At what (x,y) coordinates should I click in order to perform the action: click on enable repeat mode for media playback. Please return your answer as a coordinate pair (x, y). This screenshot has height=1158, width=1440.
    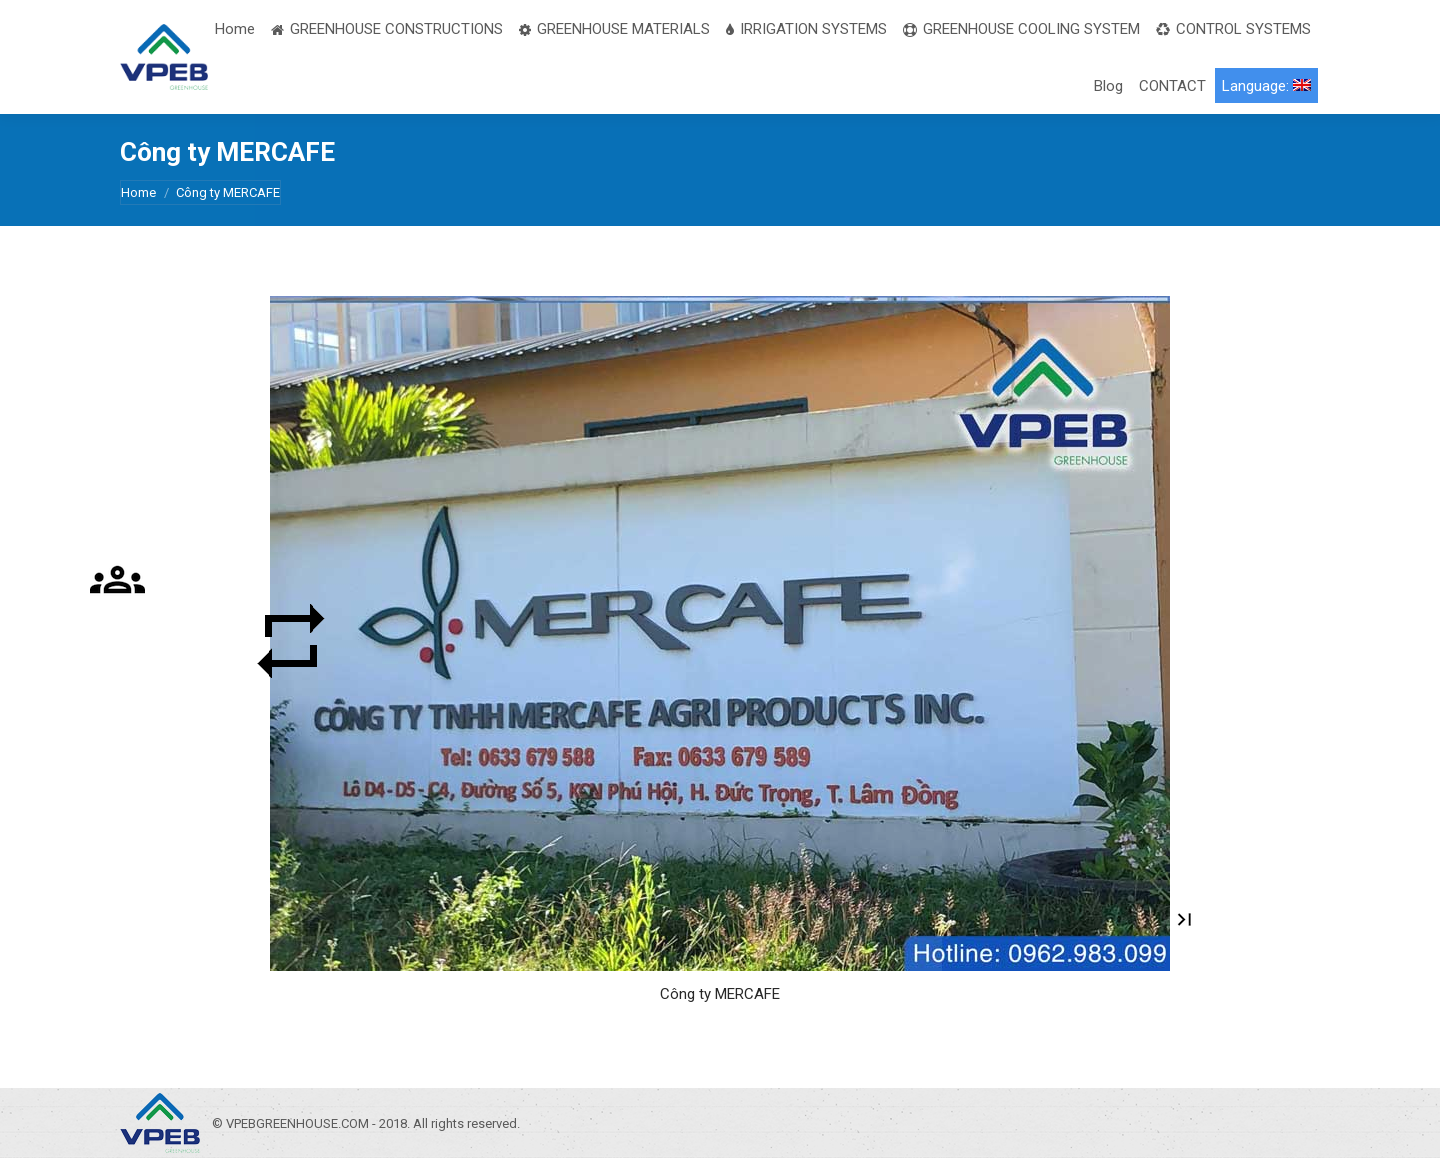
    Looking at the image, I should click on (291, 641).